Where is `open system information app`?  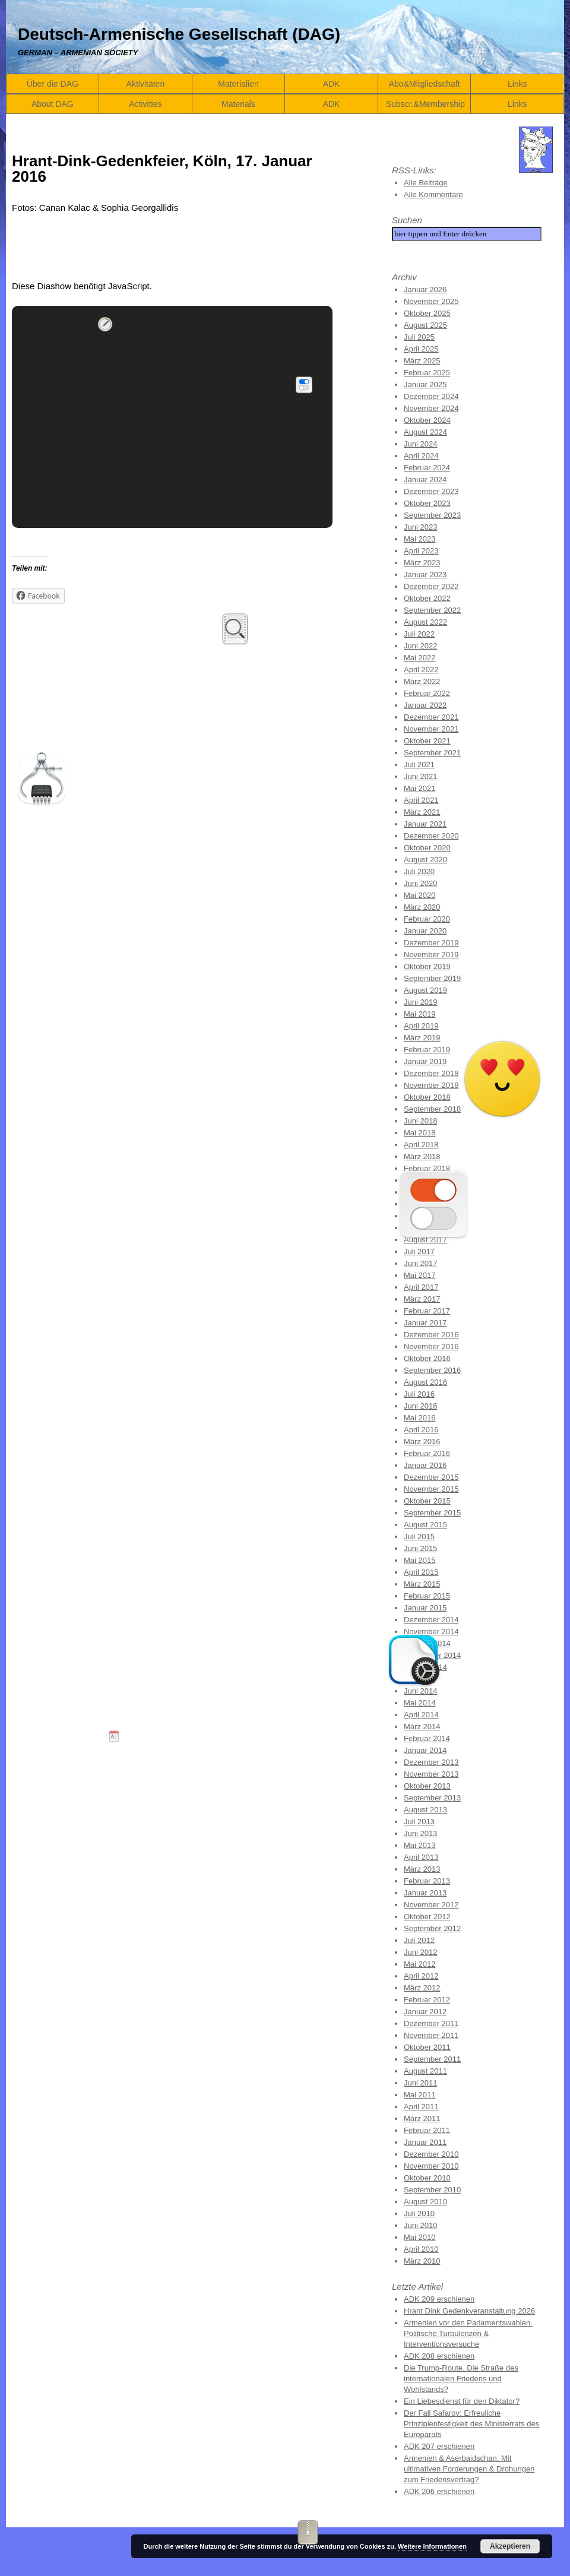
open system information app is located at coordinates (42, 780).